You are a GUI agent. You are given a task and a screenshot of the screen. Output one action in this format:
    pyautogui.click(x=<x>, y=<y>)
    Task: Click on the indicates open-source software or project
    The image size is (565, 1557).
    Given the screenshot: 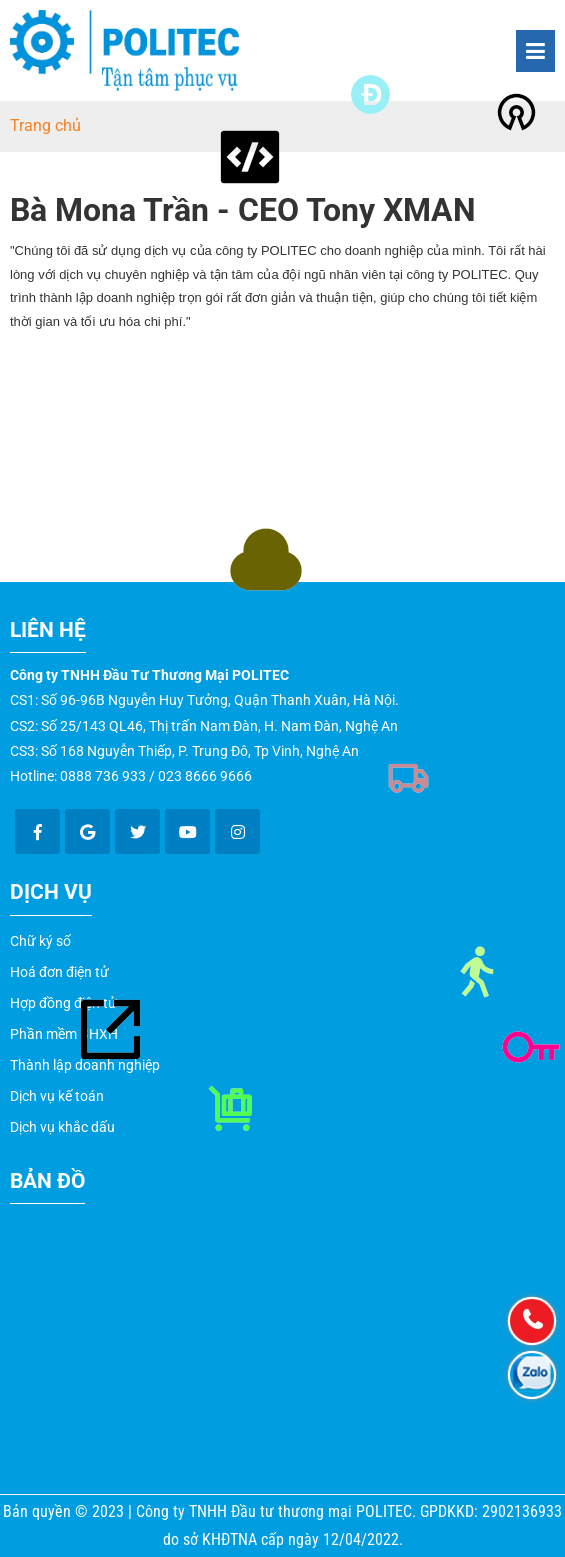 What is the action you would take?
    pyautogui.click(x=516, y=112)
    